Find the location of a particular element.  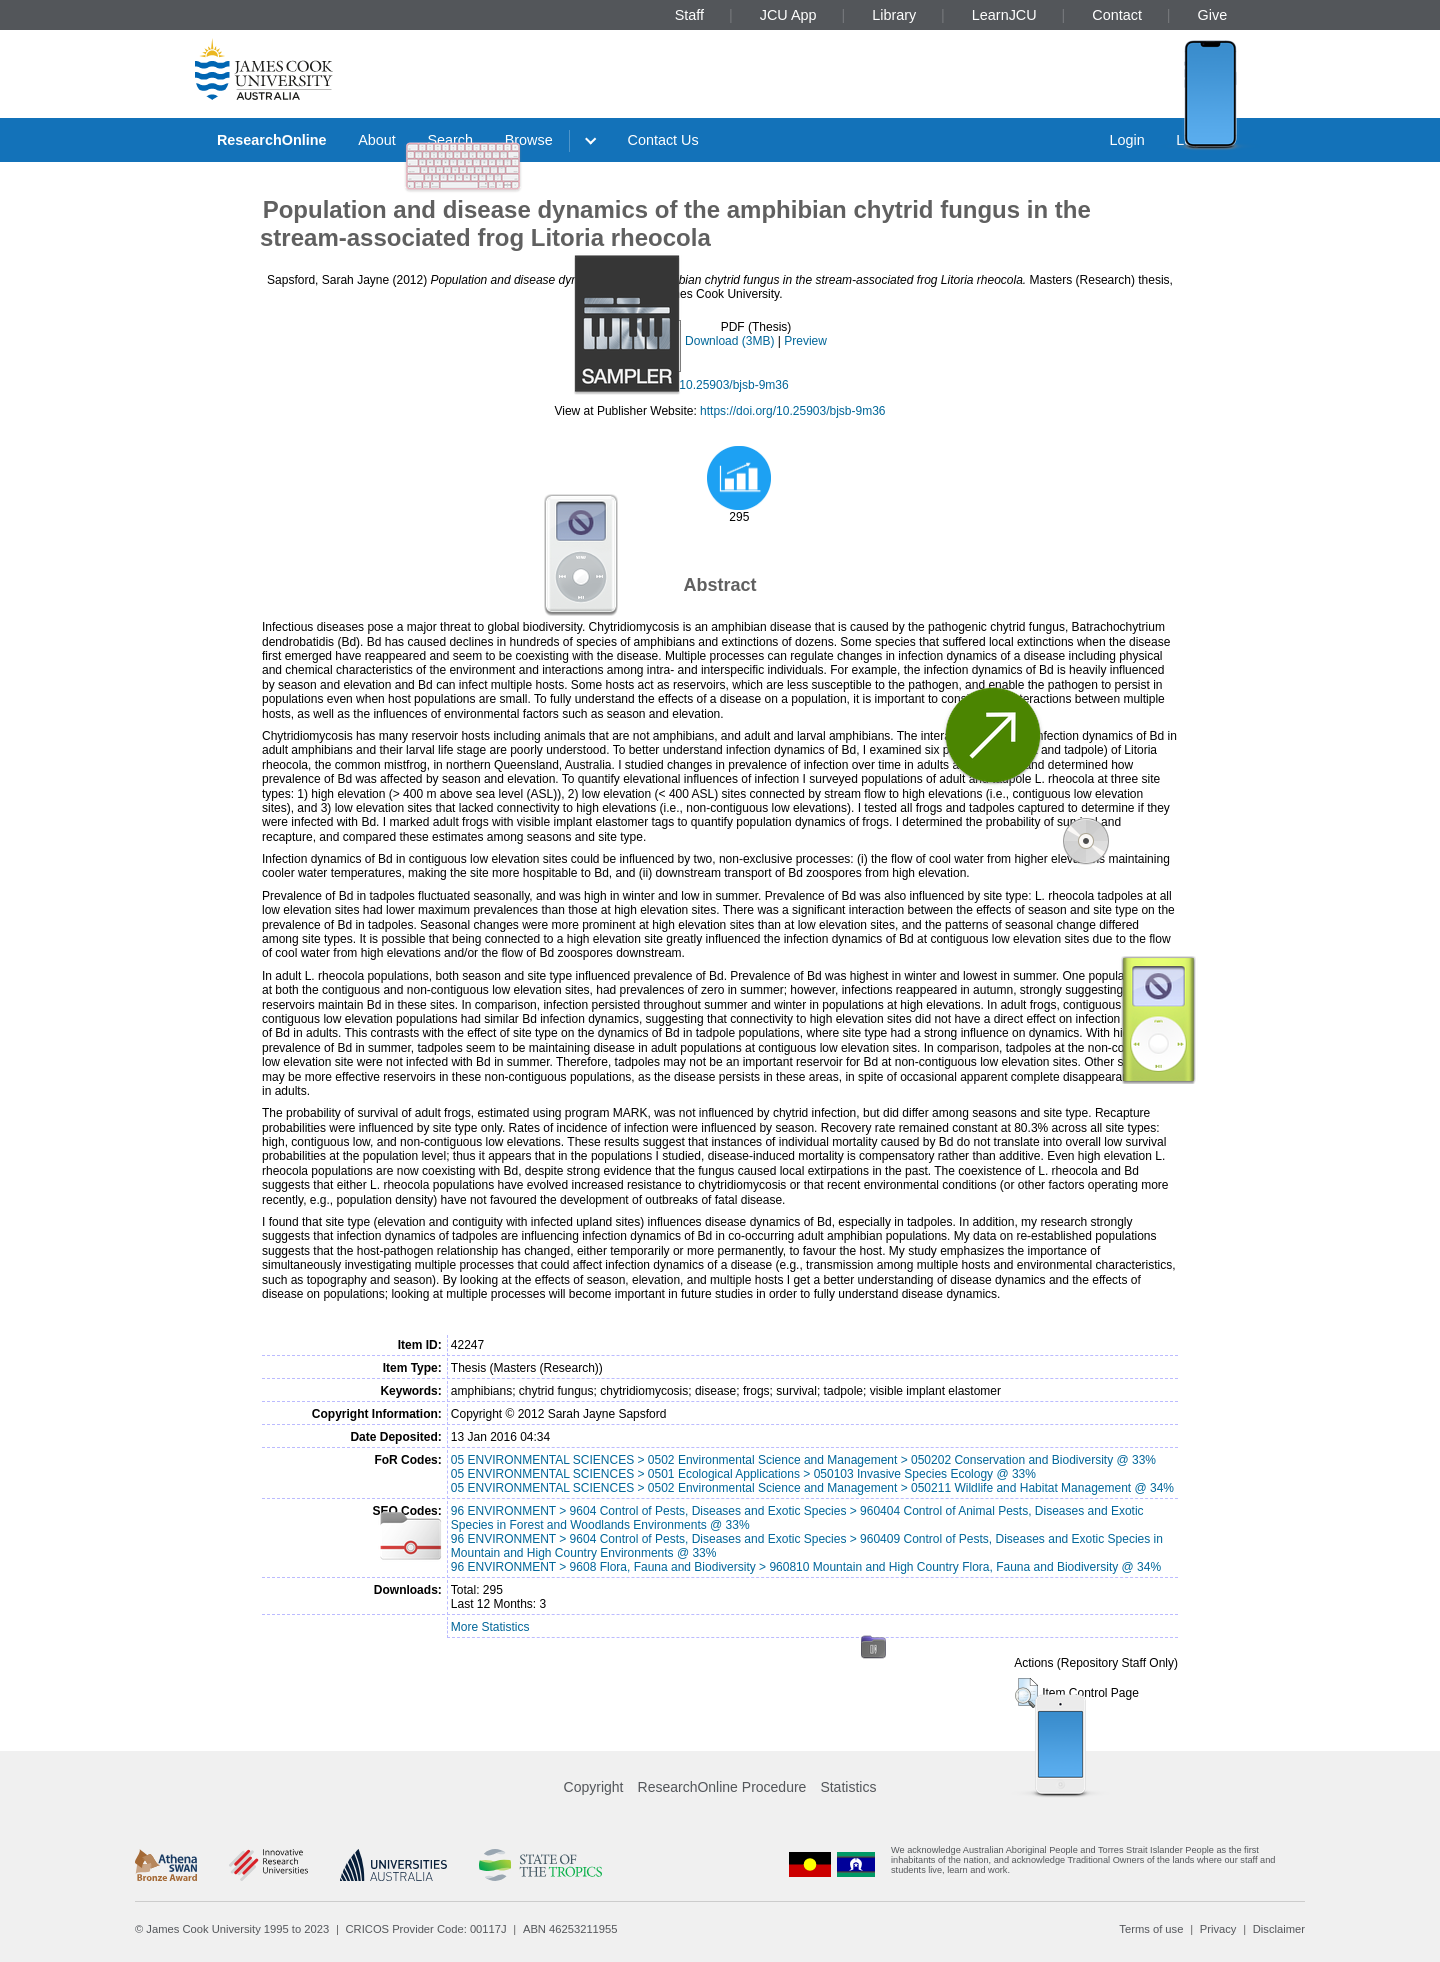

open the EXS24 sampler instrument in GarageBand is located at coordinates (627, 327).